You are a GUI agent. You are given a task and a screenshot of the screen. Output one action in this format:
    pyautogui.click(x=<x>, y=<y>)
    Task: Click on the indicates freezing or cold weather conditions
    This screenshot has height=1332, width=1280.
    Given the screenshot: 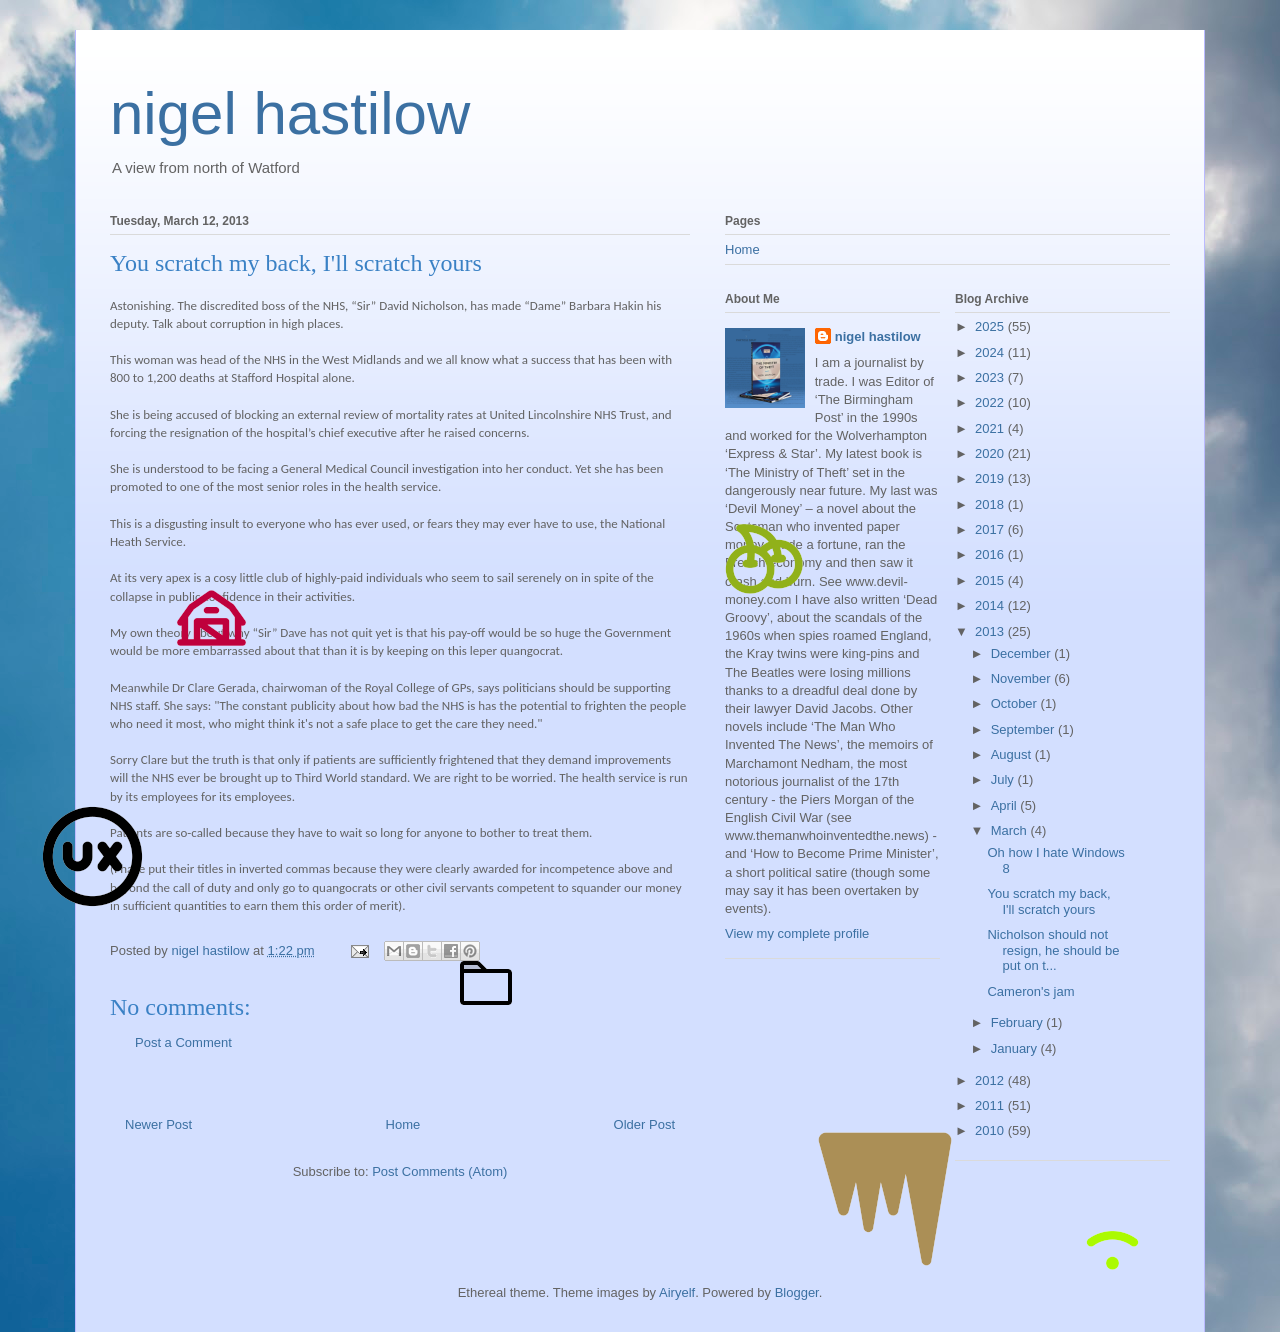 What is the action you would take?
    pyautogui.click(x=885, y=1199)
    